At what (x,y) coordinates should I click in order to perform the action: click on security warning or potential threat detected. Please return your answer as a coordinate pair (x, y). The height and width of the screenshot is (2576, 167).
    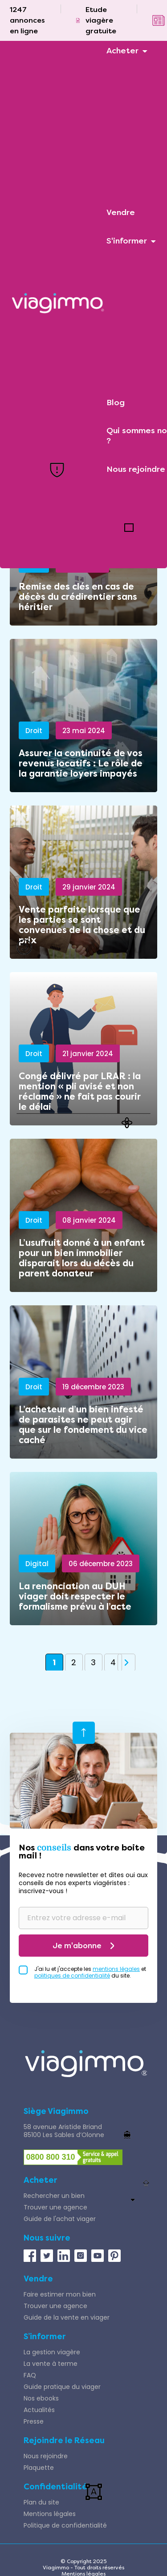
    Looking at the image, I should click on (57, 469).